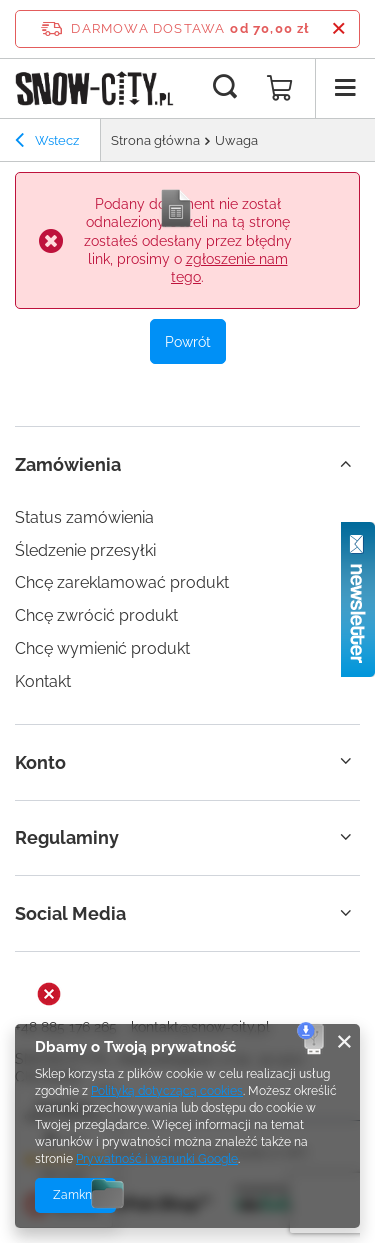 This screenshot has height=1243, width=375. What do you see at coordinates (49, 994) in the screenshot?
I see `cancel or close the current action` at bounding box center [49, 994].